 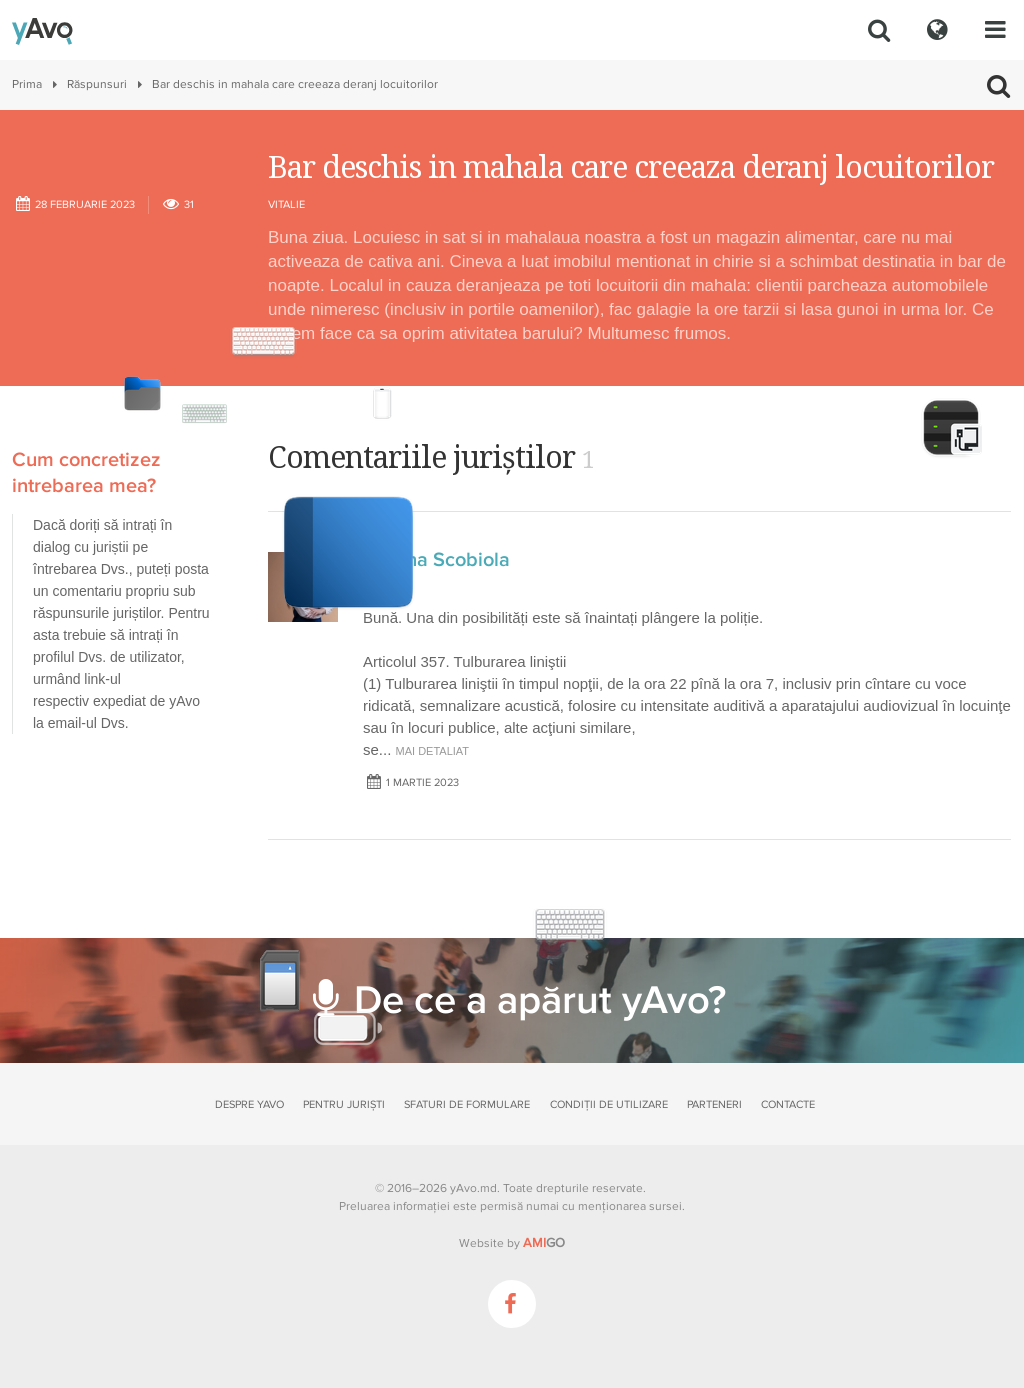 I want to click on access airport extreme router settings, so click(x=382, y=402).